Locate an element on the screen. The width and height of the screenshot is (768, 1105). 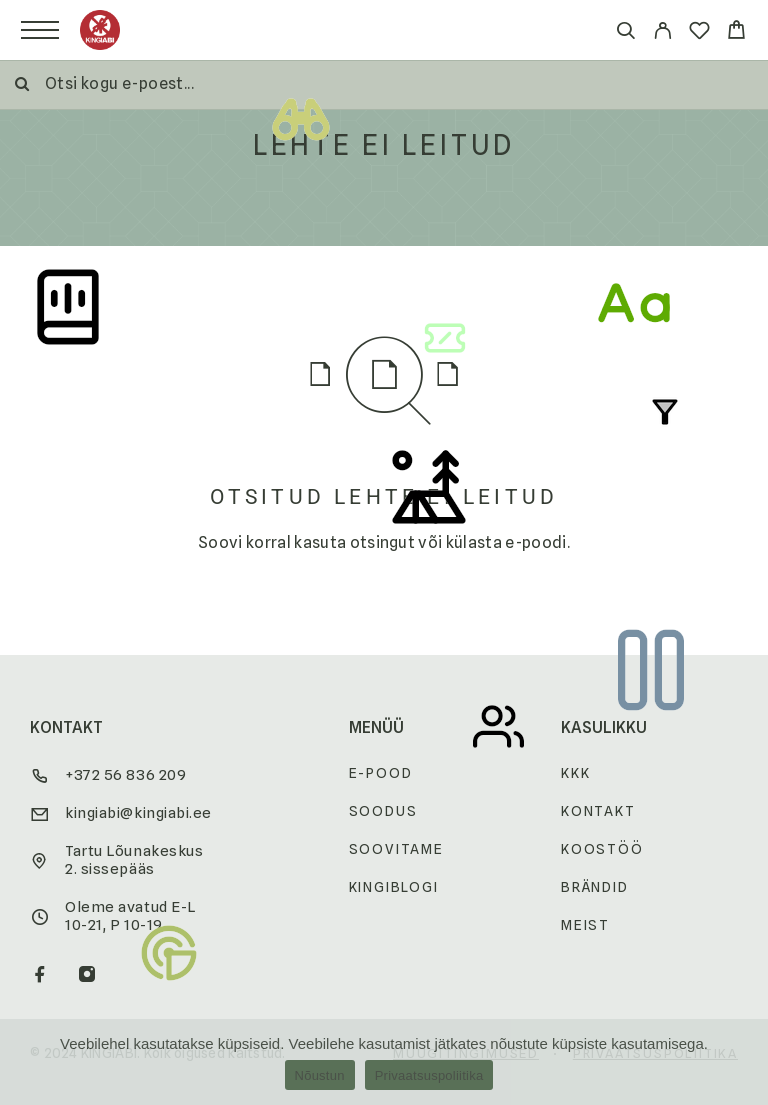
invalid or cancelled ticket is located at coordinates (445, 338).